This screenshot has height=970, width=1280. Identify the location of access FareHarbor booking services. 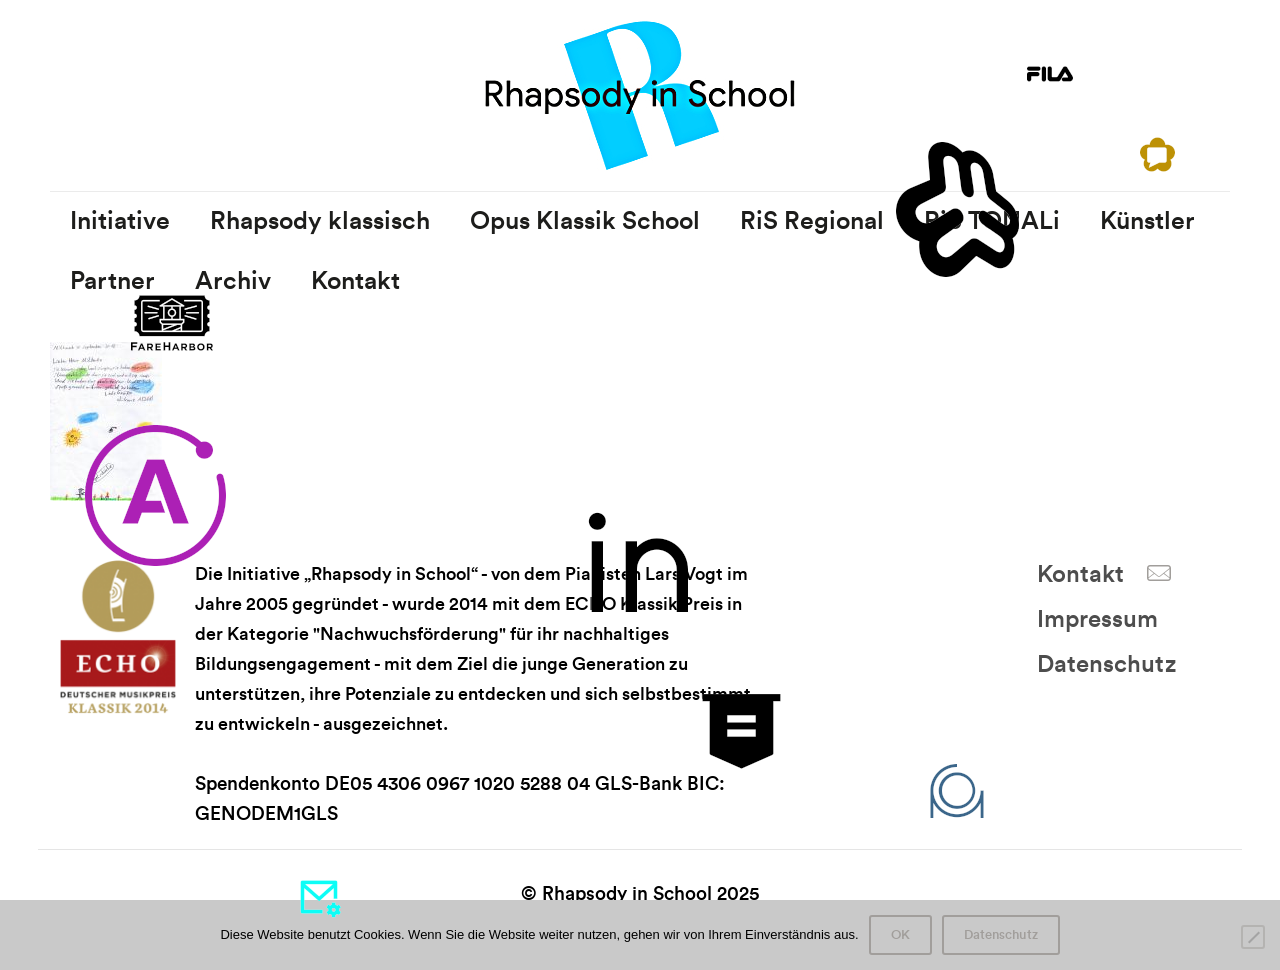
(172, 323).